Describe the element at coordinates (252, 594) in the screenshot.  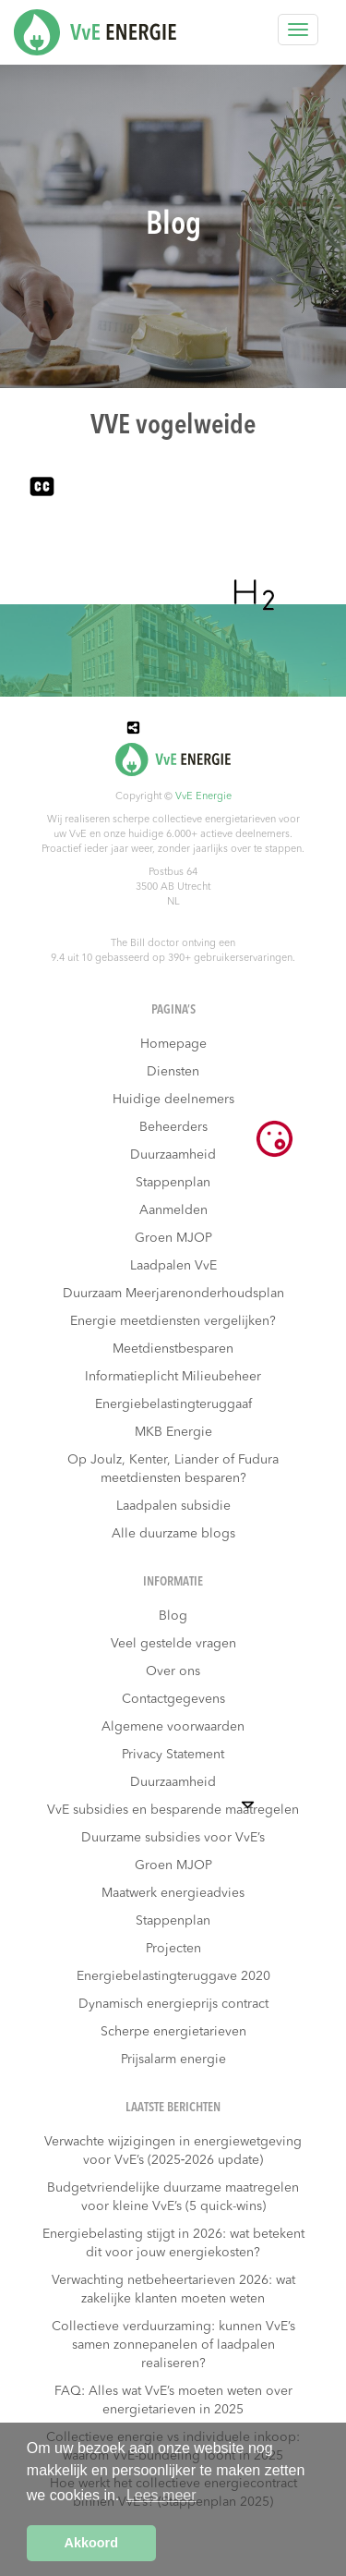
I see `format text as heading level 2` at that location.